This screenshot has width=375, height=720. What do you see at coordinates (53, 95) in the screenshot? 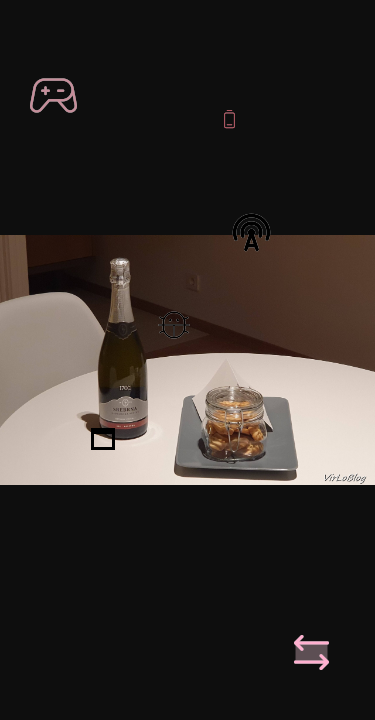
I see `access games or gaming features` at bounding box center [53, 95].